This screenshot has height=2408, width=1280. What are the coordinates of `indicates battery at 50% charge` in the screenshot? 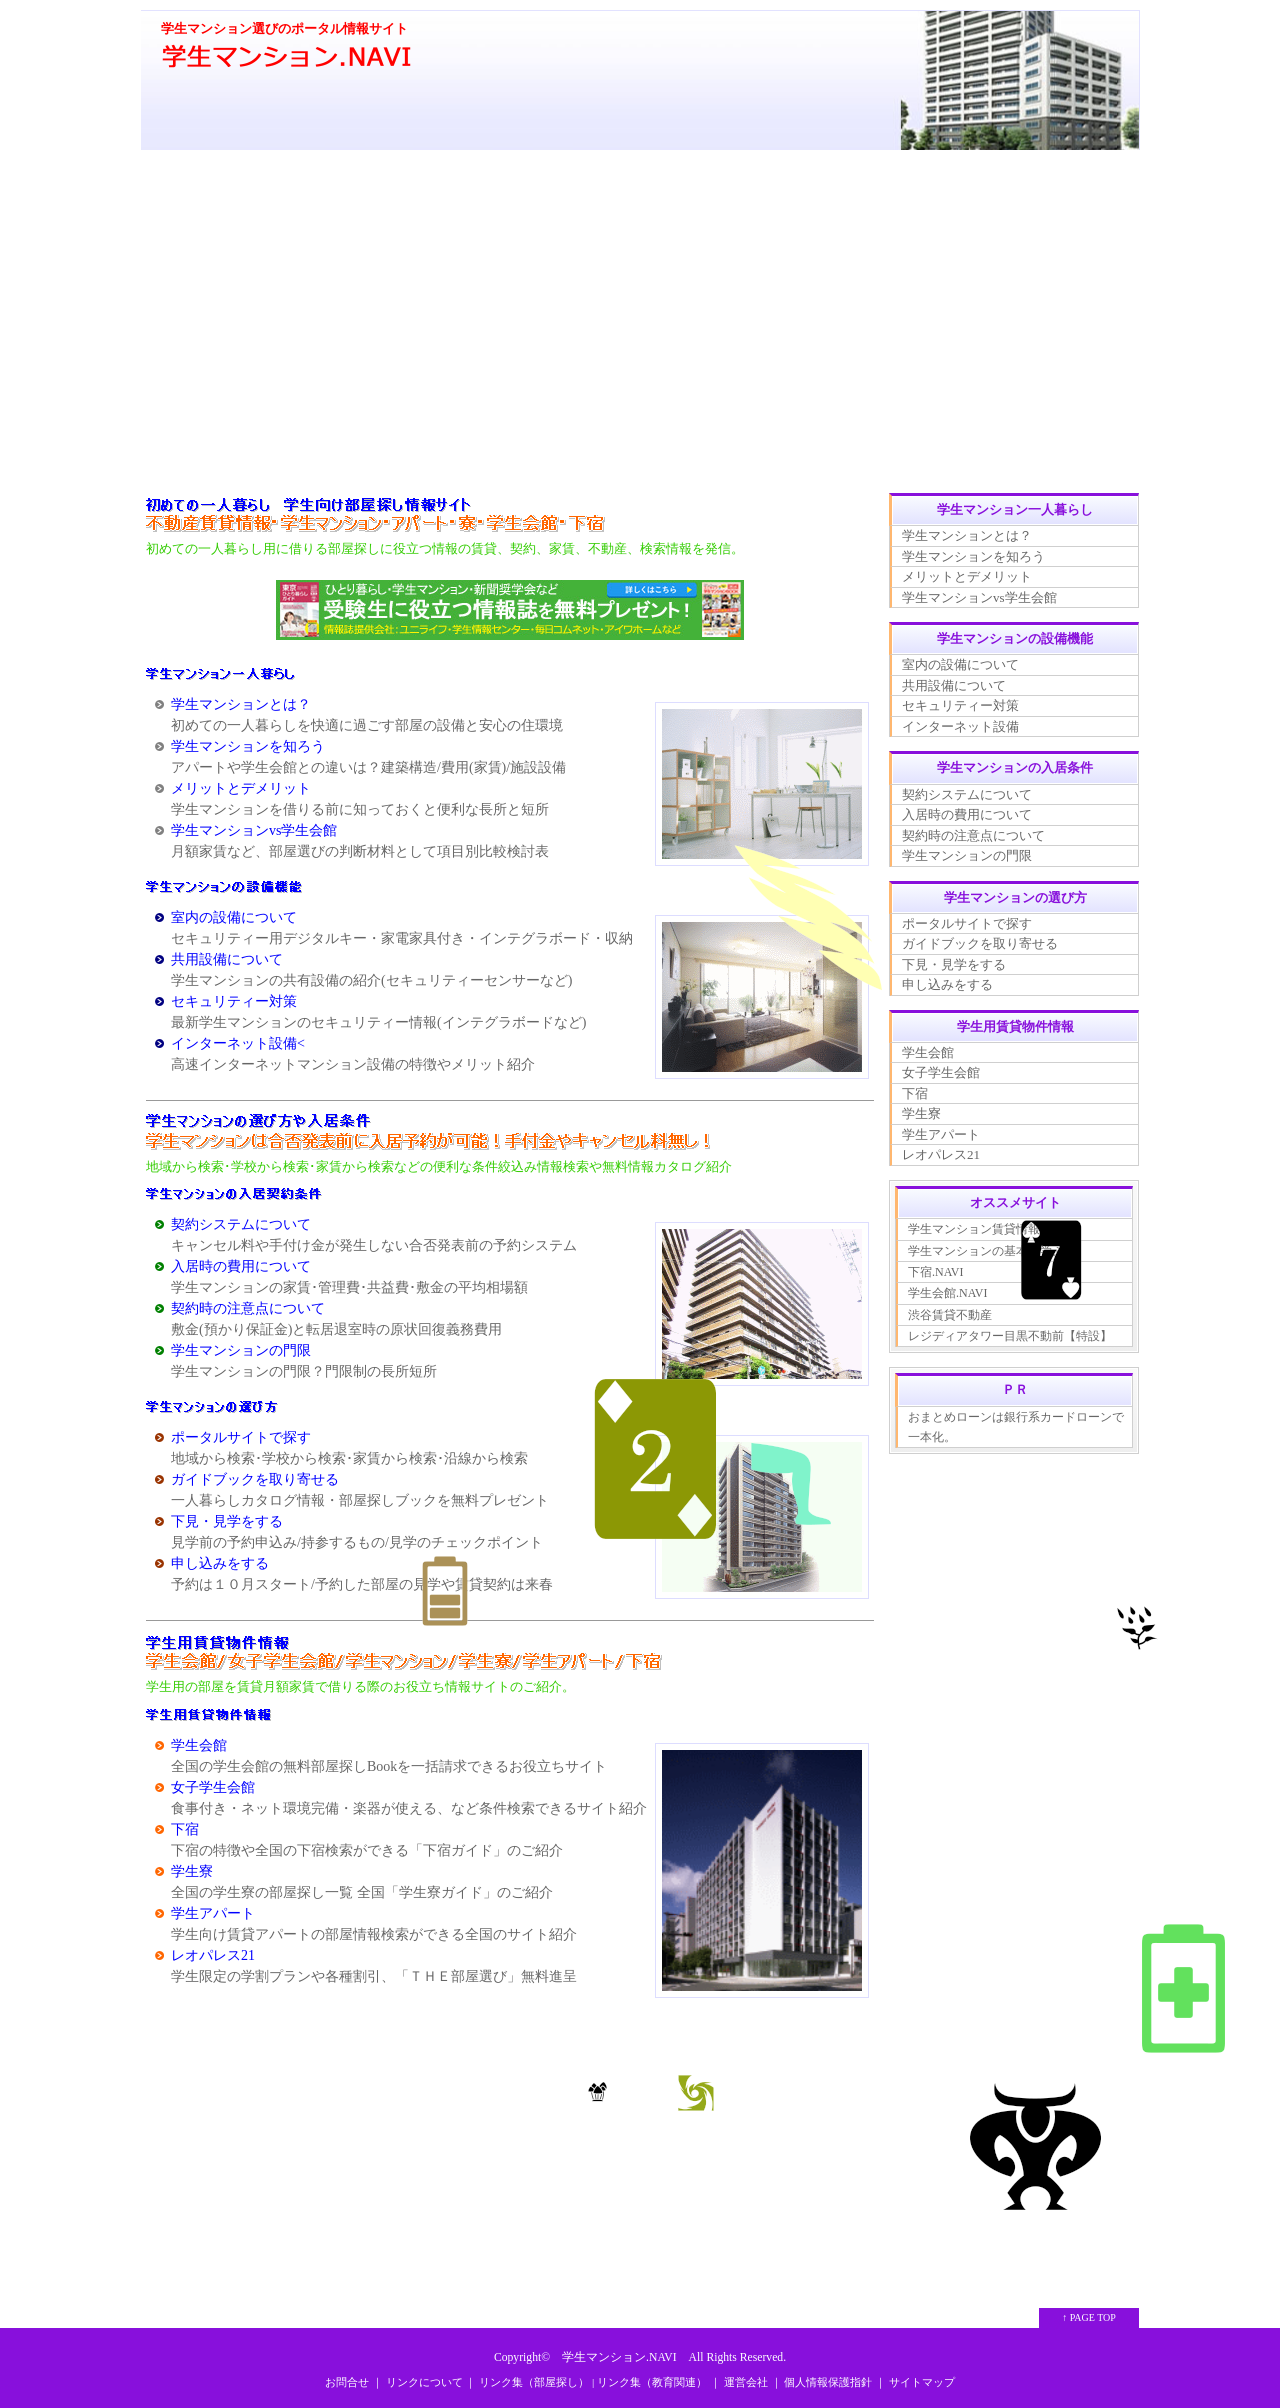 It's located at (445, 1591).